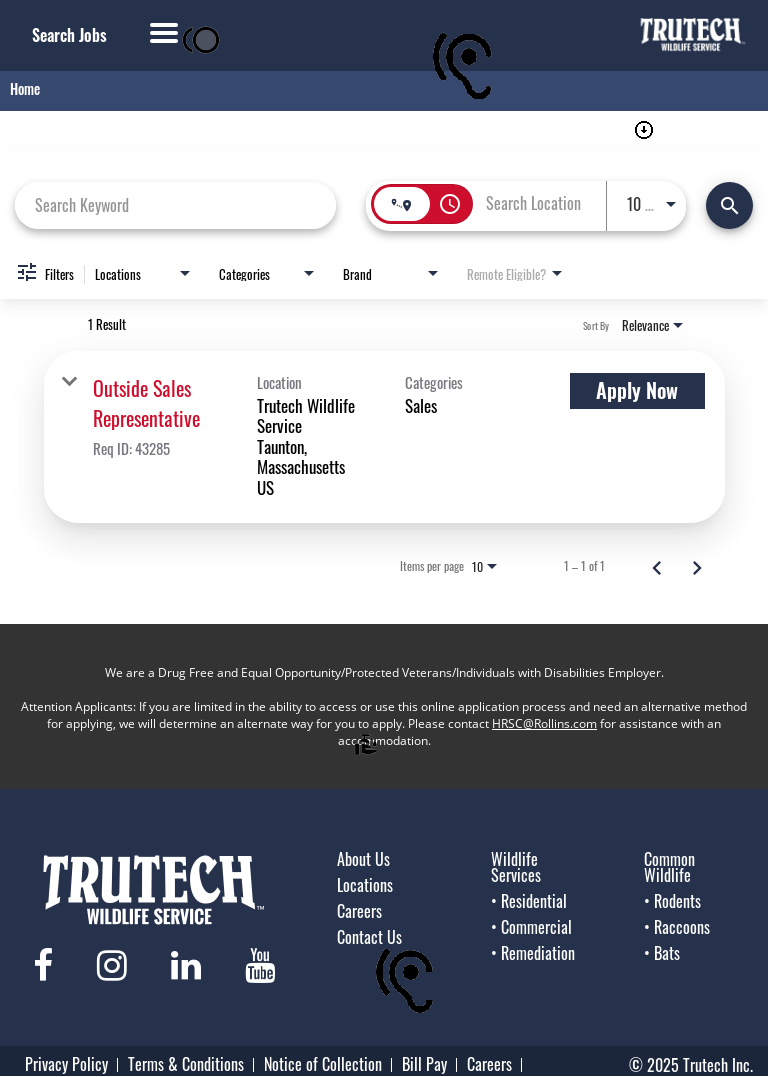 The height and width of the screenshot is (1077, 768). I want to click on hand sanitizer or hand washing station available, so click(366, 744).